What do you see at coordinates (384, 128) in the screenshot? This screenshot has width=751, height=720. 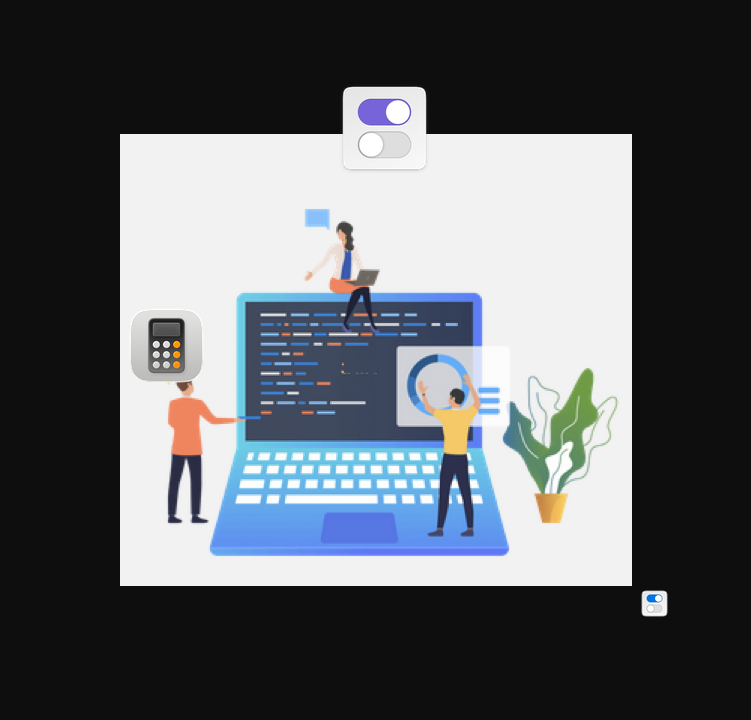 I see `open system tweaks or customization settings` at bounding box center [384, 128].